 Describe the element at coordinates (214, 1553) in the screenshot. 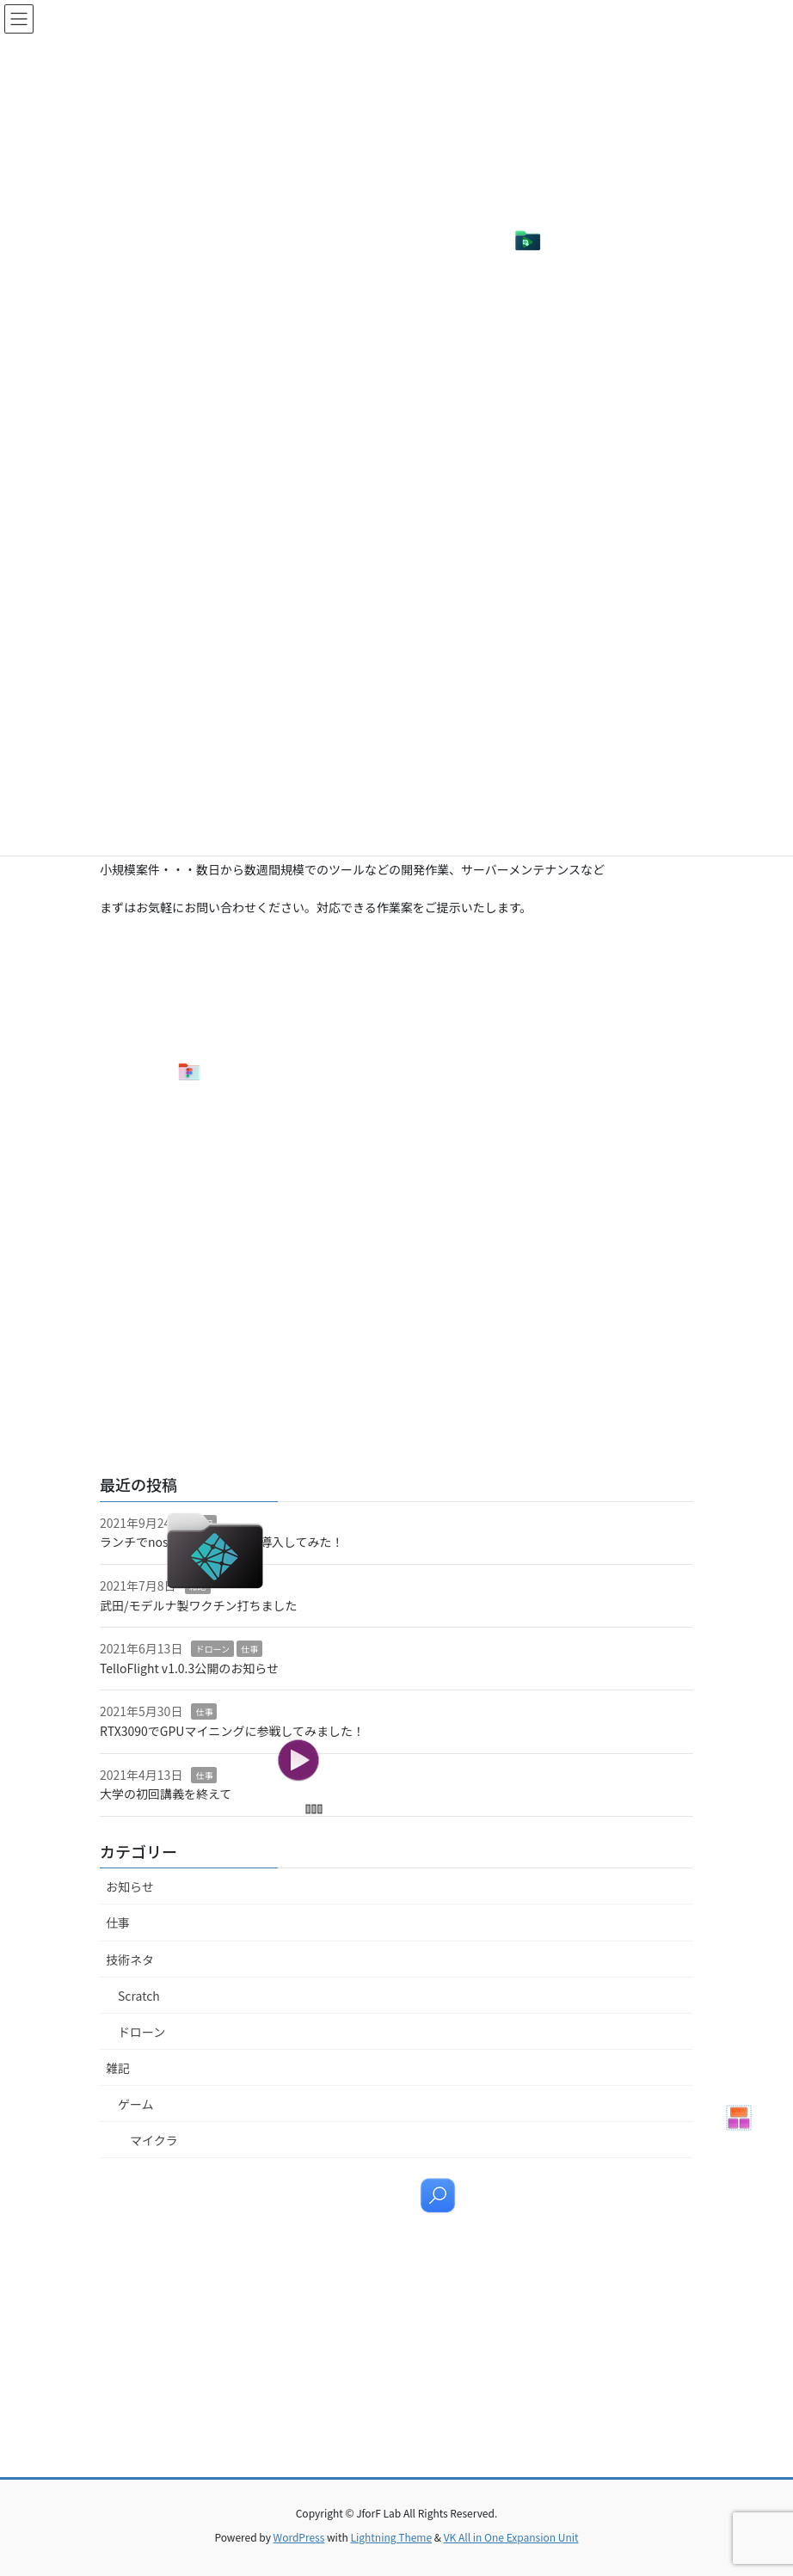

I see `folder containing Netlify project files` at that location.